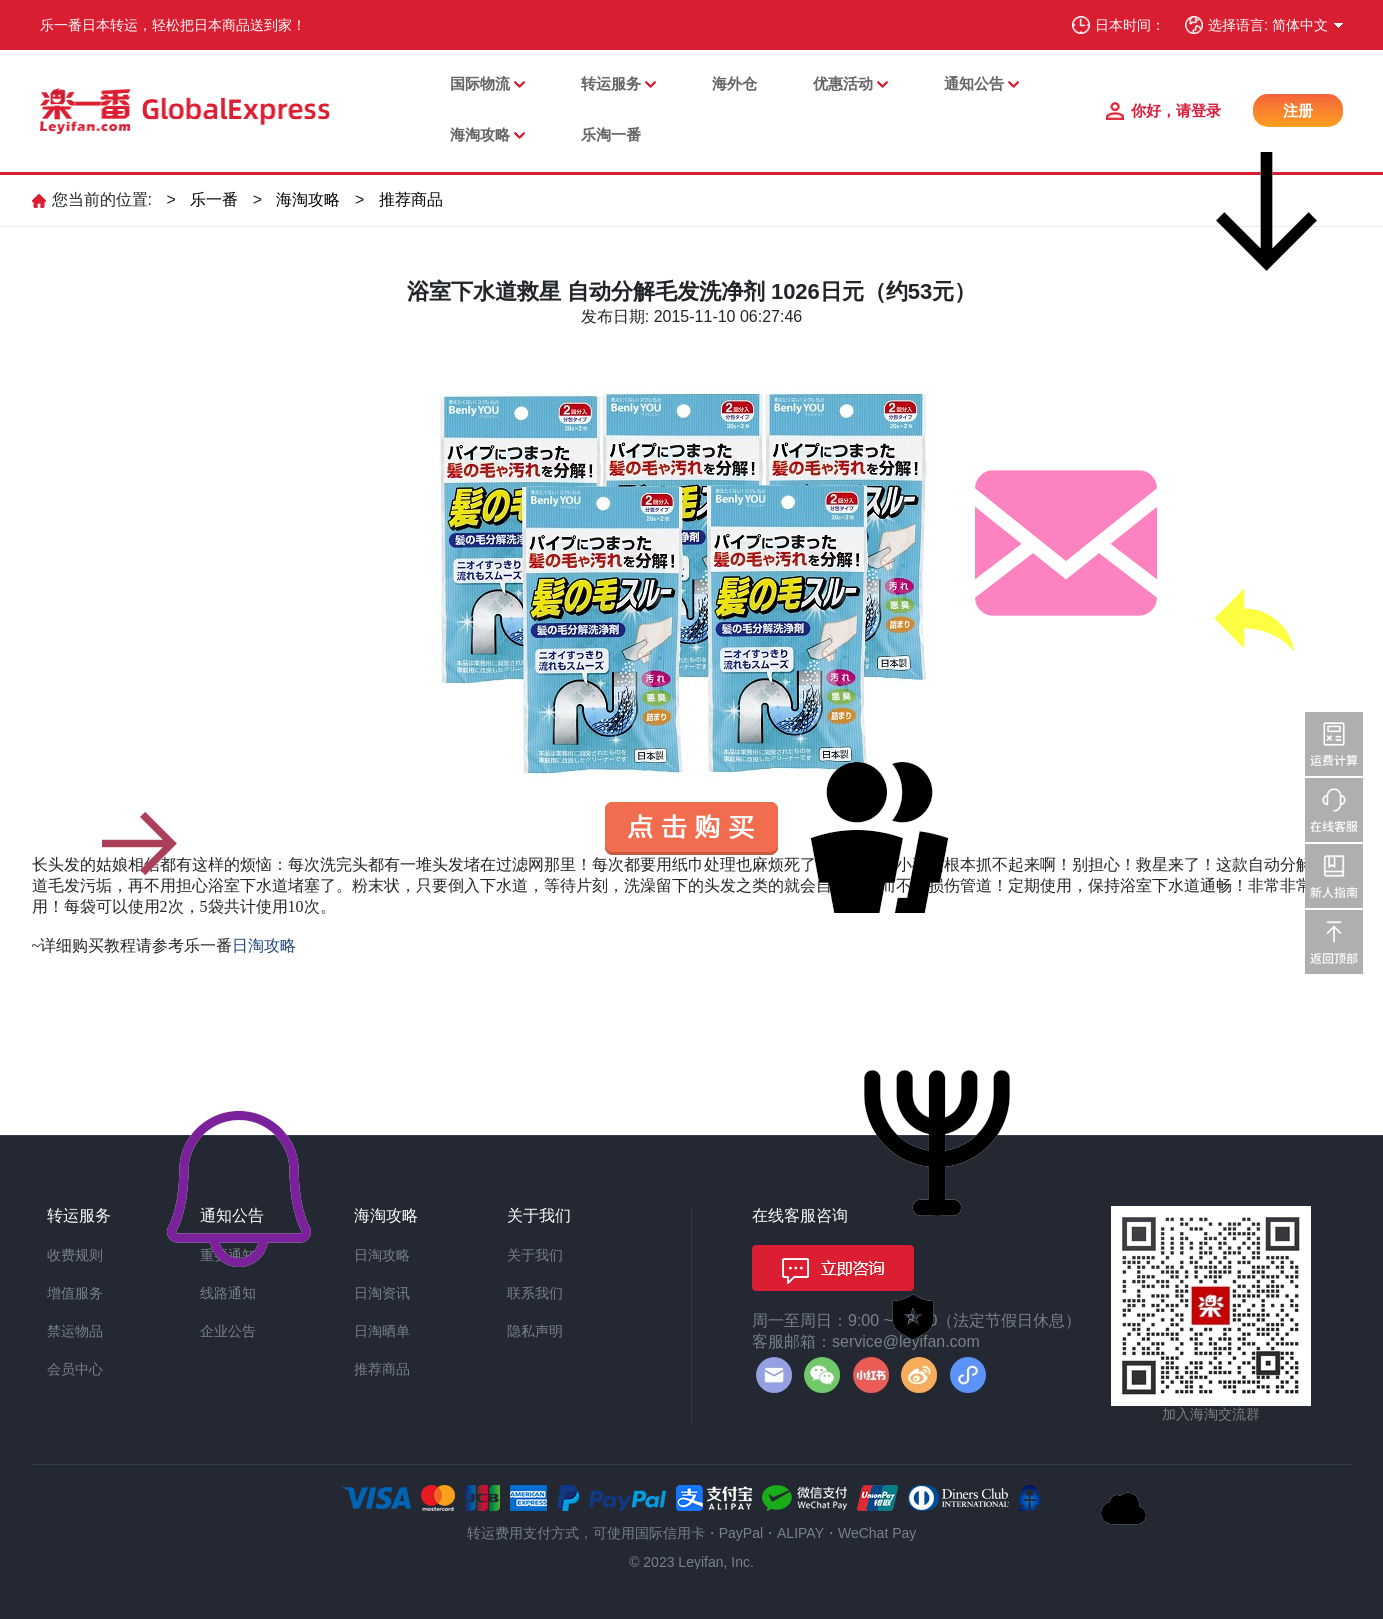 Image resolution: width=1383 pixels, height=1619 pixels. Describe the element at coordinates (1123, 1508) in the screenshot. I see `cloud storage or sync status` at that location.